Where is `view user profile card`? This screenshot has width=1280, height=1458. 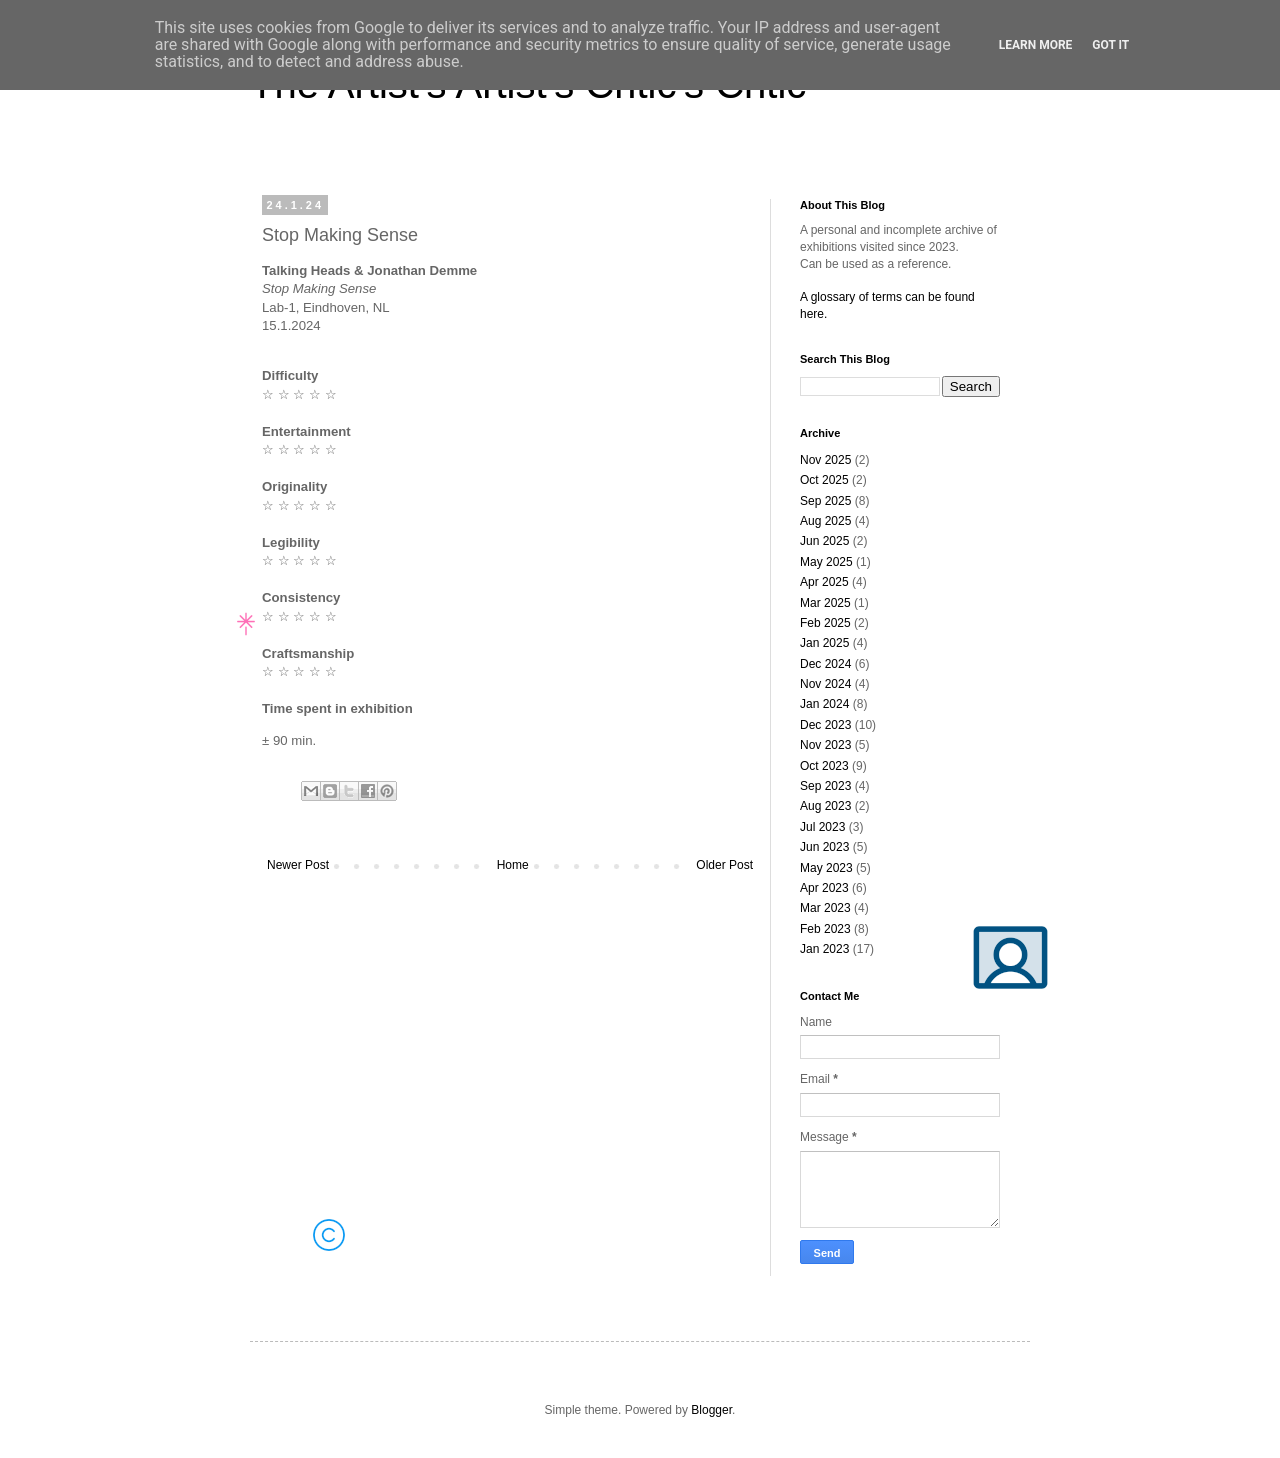
view user profile card is located at coordinates (1010, 957).